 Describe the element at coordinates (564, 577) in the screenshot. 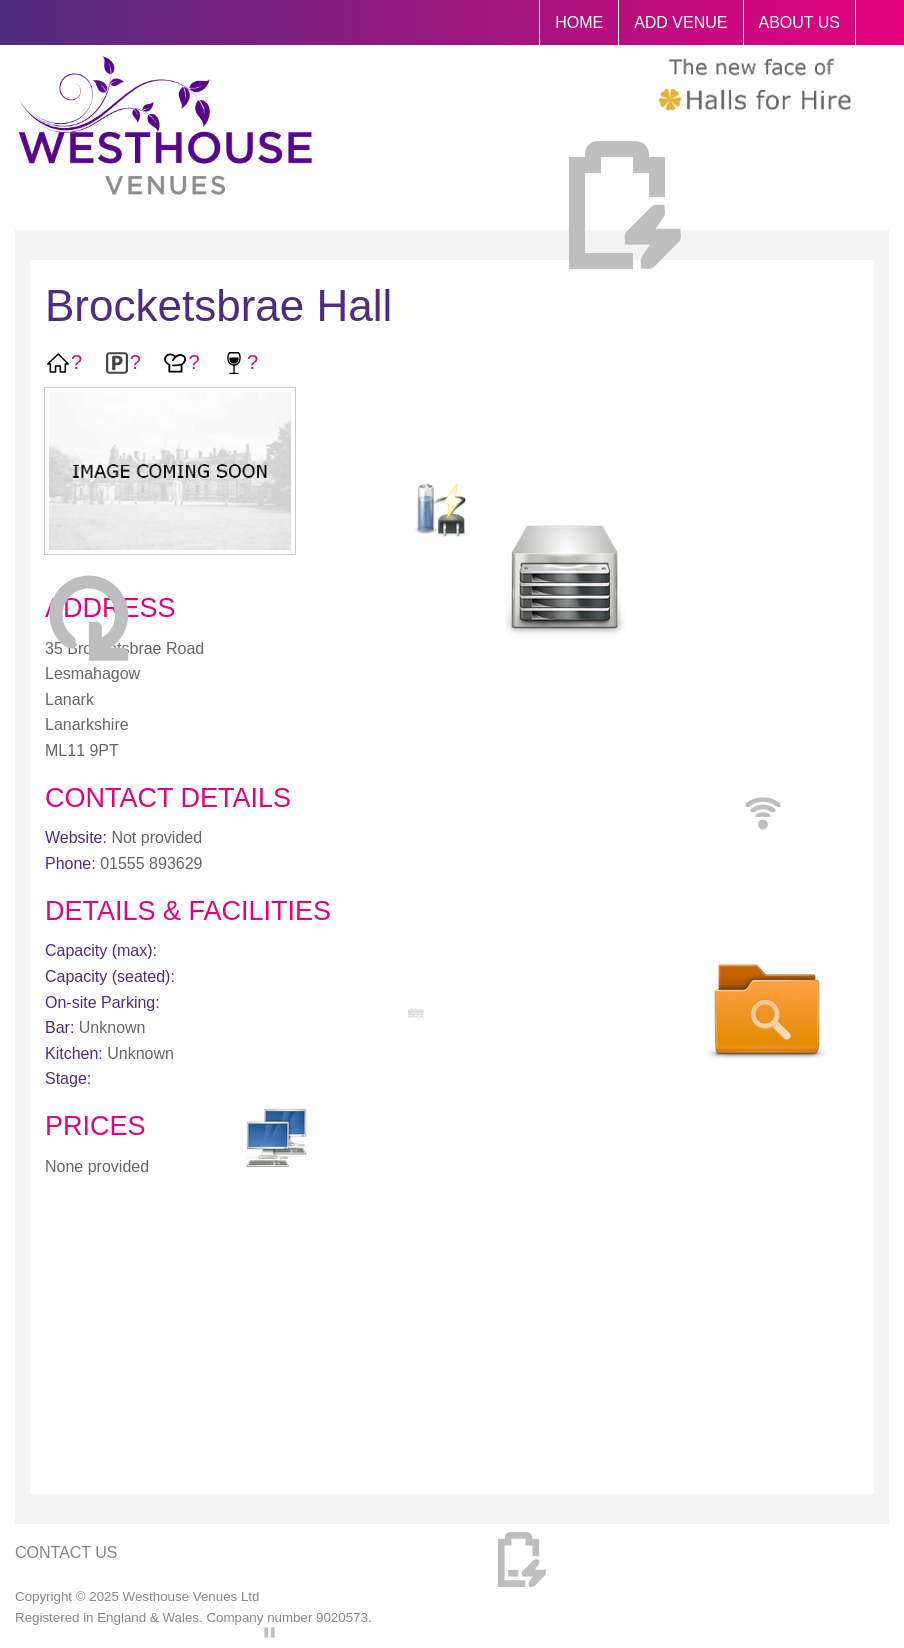

I see `access multi-disk storage device` at that location.